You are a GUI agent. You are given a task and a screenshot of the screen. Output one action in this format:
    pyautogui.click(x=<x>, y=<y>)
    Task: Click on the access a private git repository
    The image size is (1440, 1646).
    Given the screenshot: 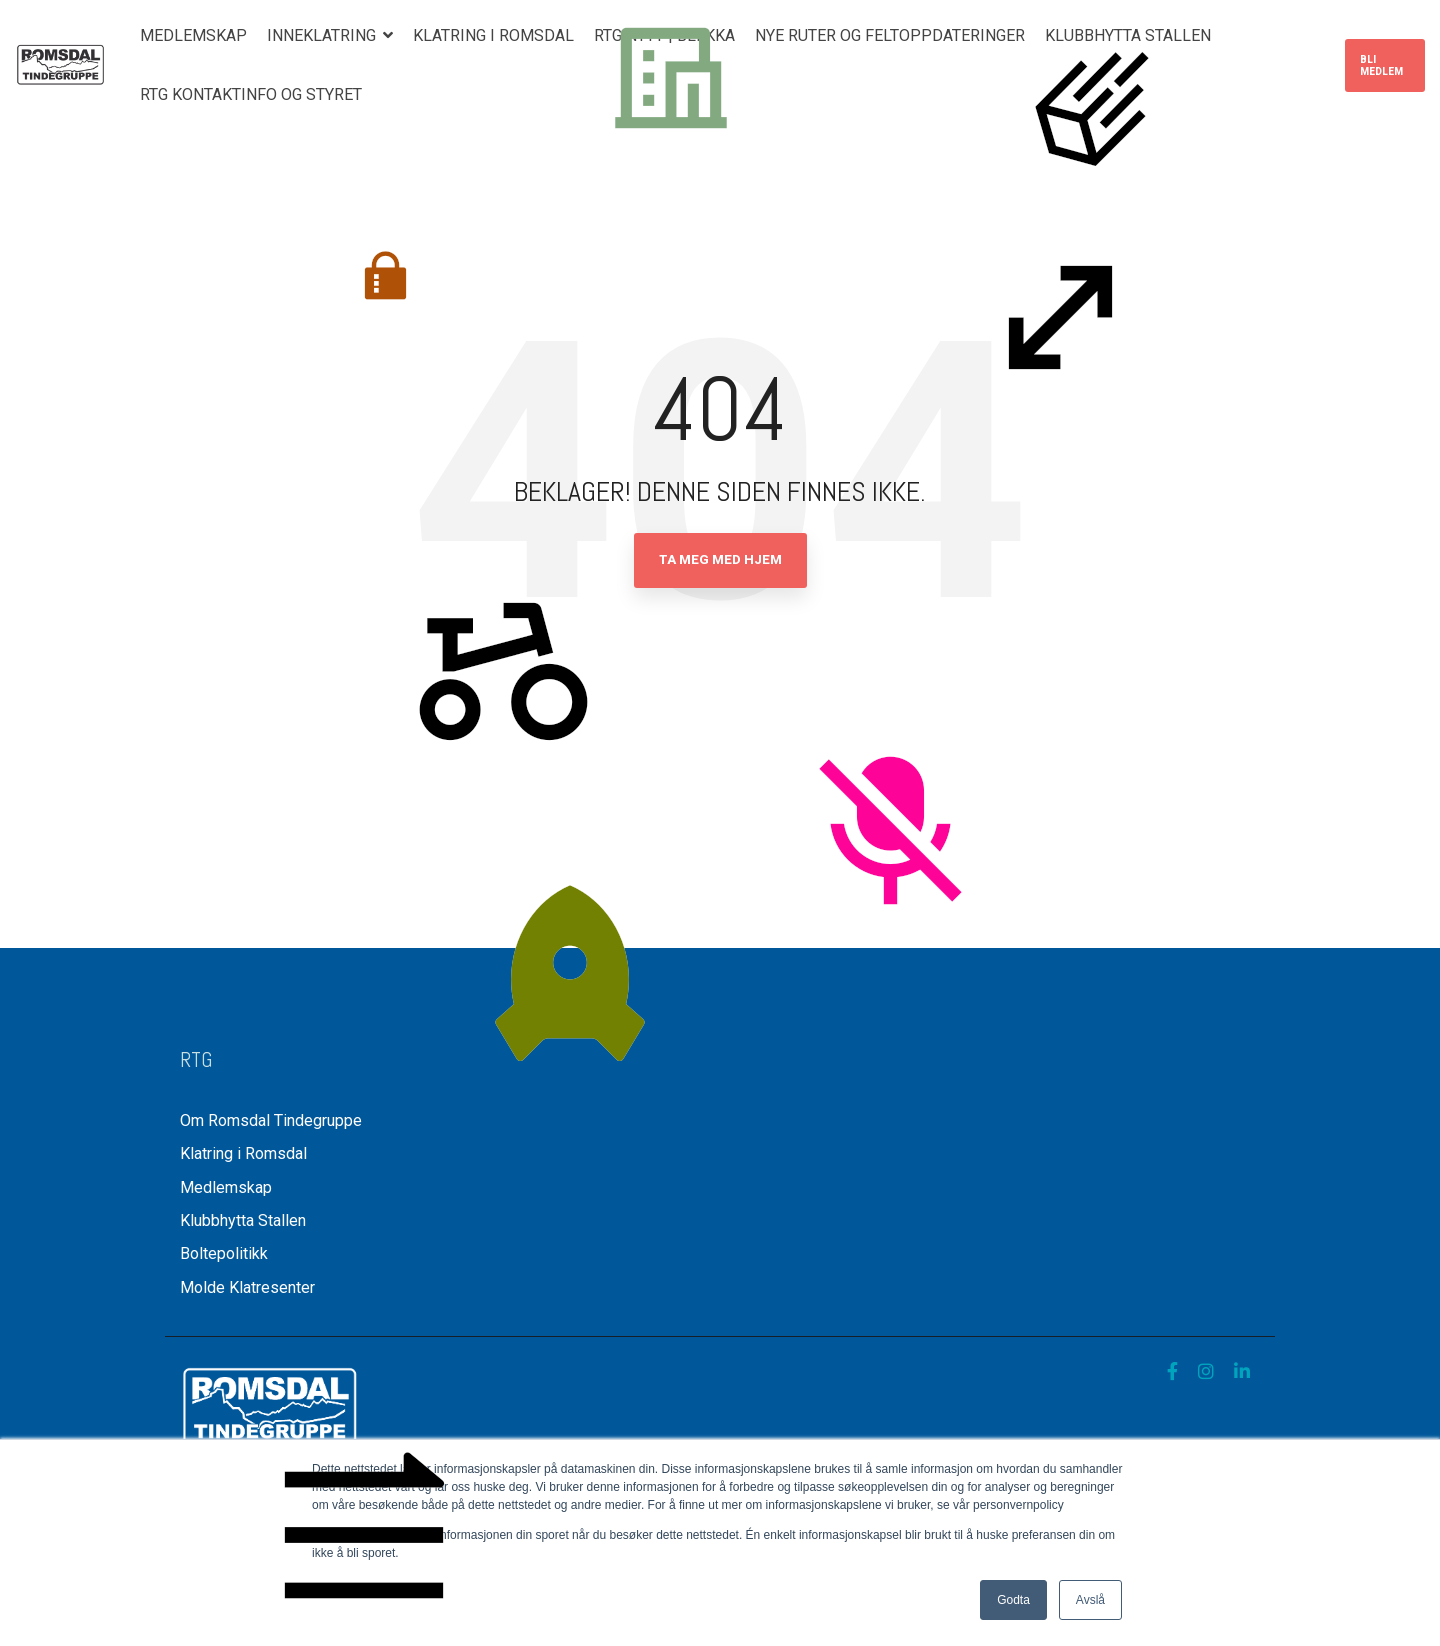 What is the action you would take?
    pyautogui.click(x=385, y=276)
    